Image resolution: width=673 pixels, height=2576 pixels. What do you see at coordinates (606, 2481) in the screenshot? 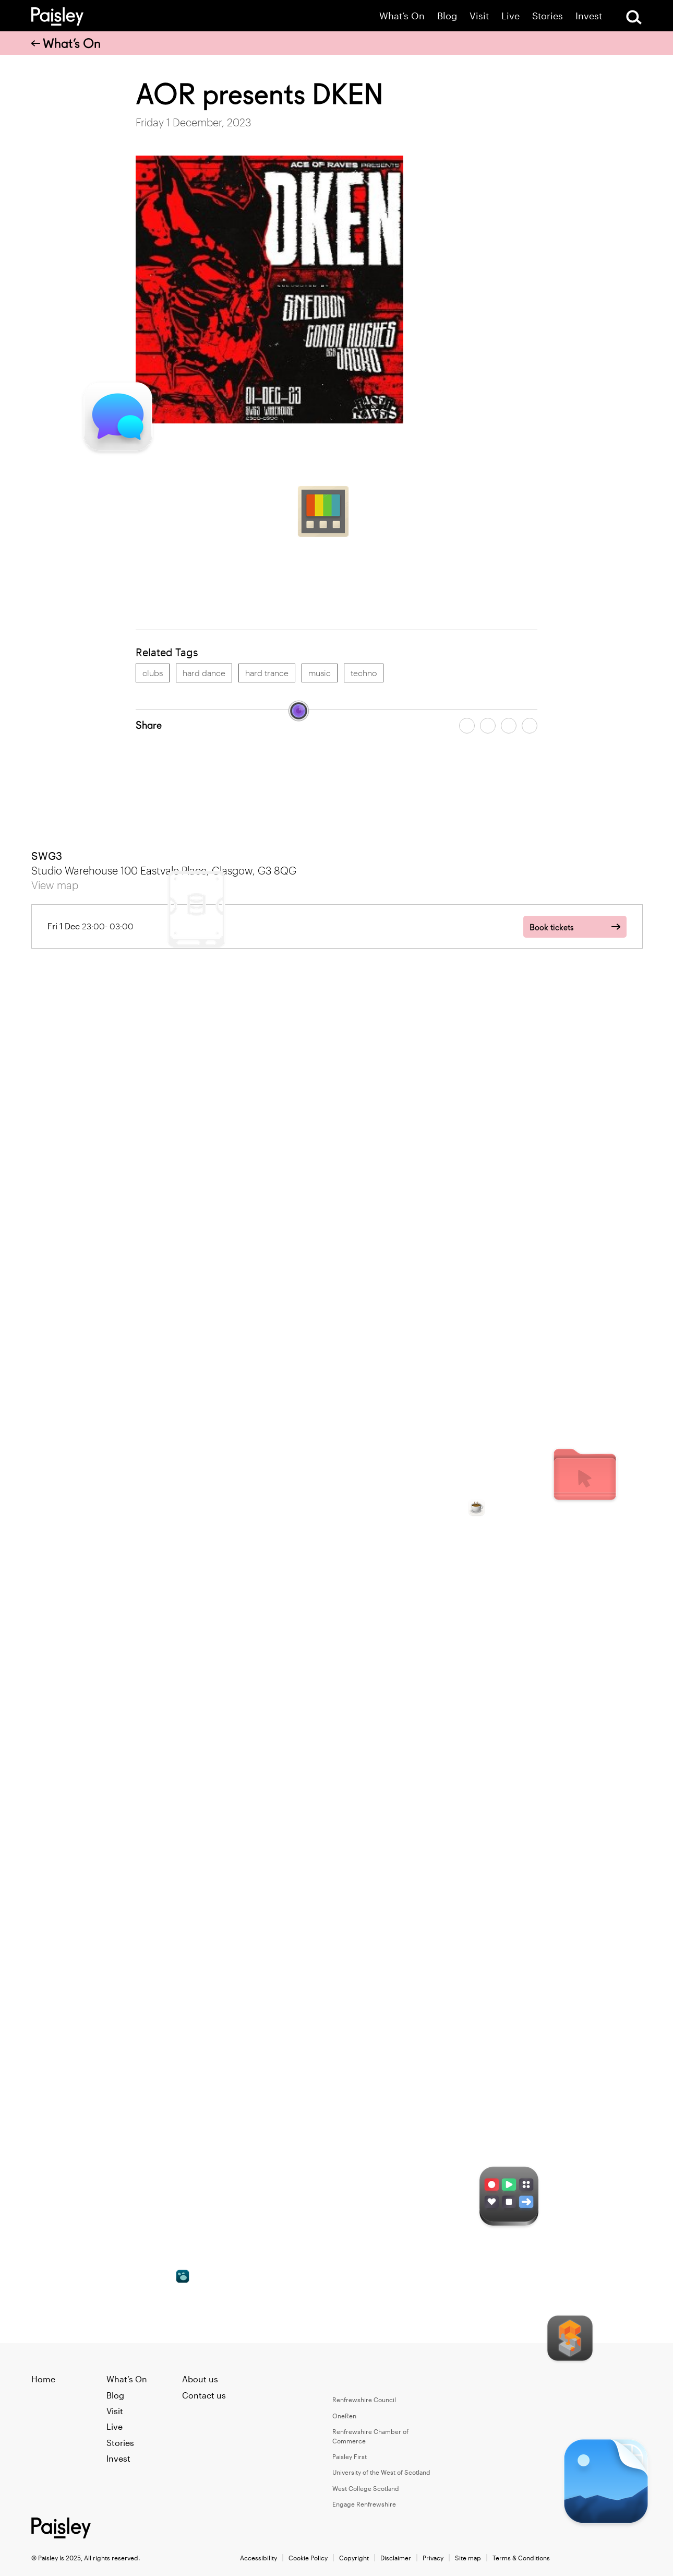
I see `open wallpaper settings` at bounding box center [606, 2481].